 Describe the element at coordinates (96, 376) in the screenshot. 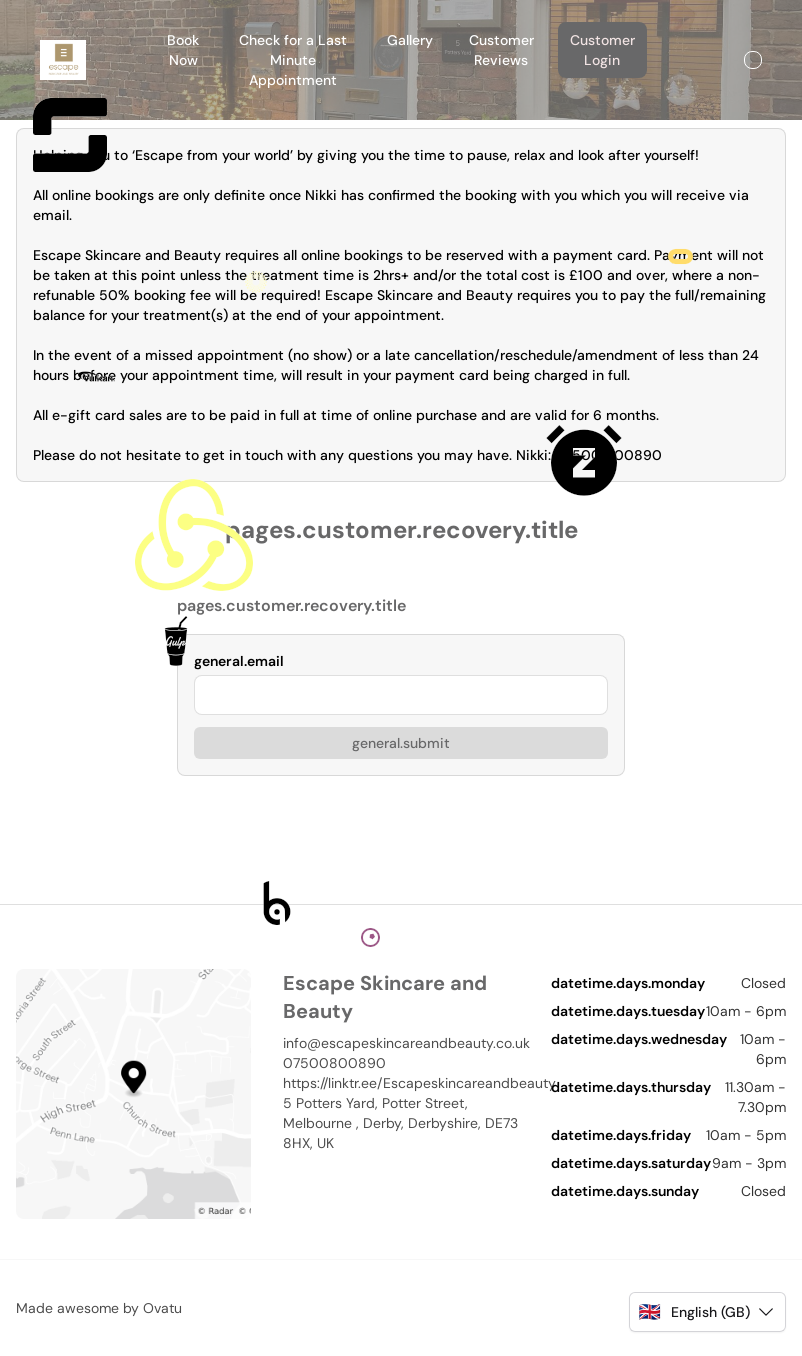

I see `vulkan graphics API logo` at that location.